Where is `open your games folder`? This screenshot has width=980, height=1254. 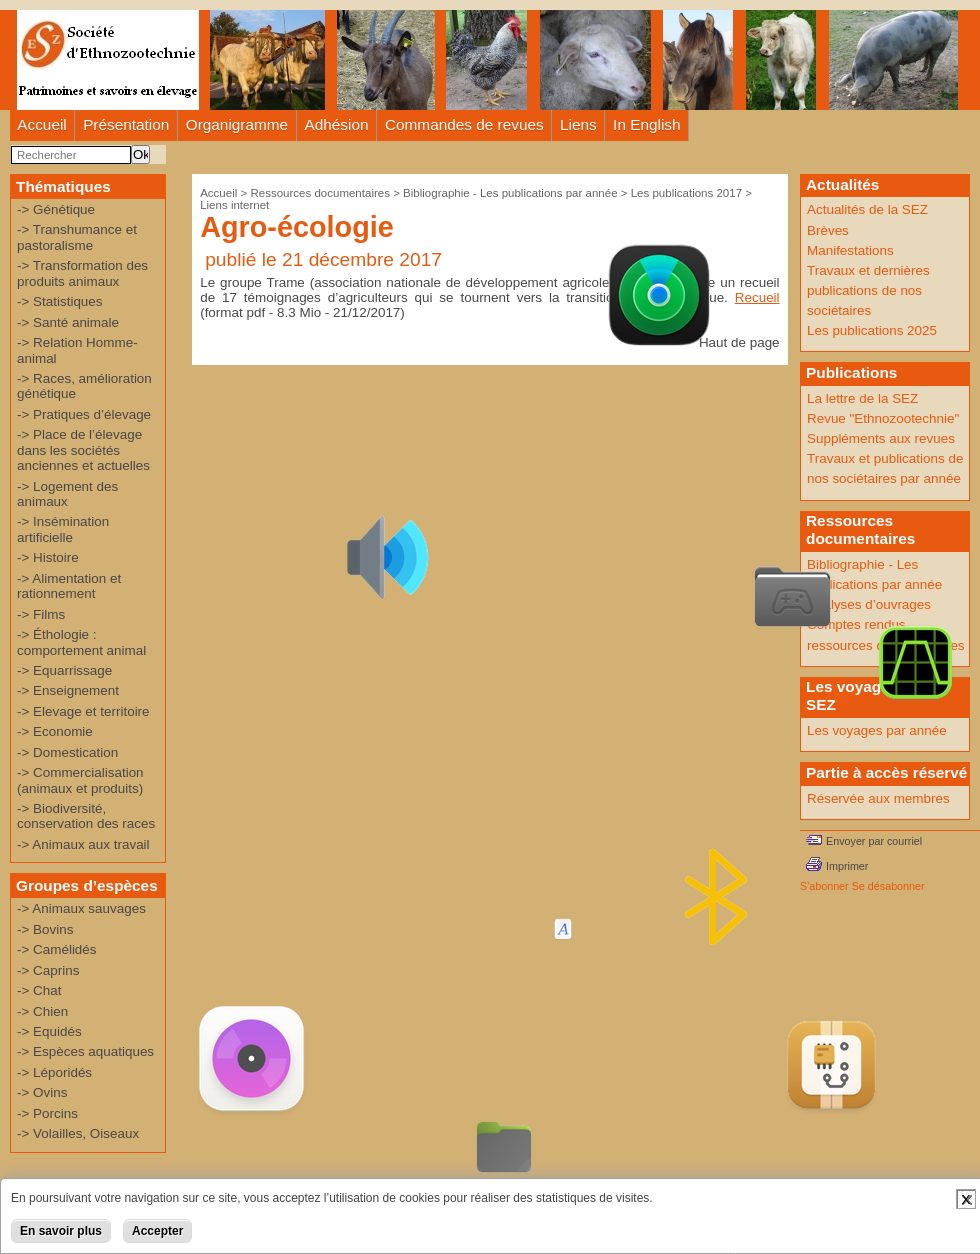 open your games folder is located at coordinates (792, 596).